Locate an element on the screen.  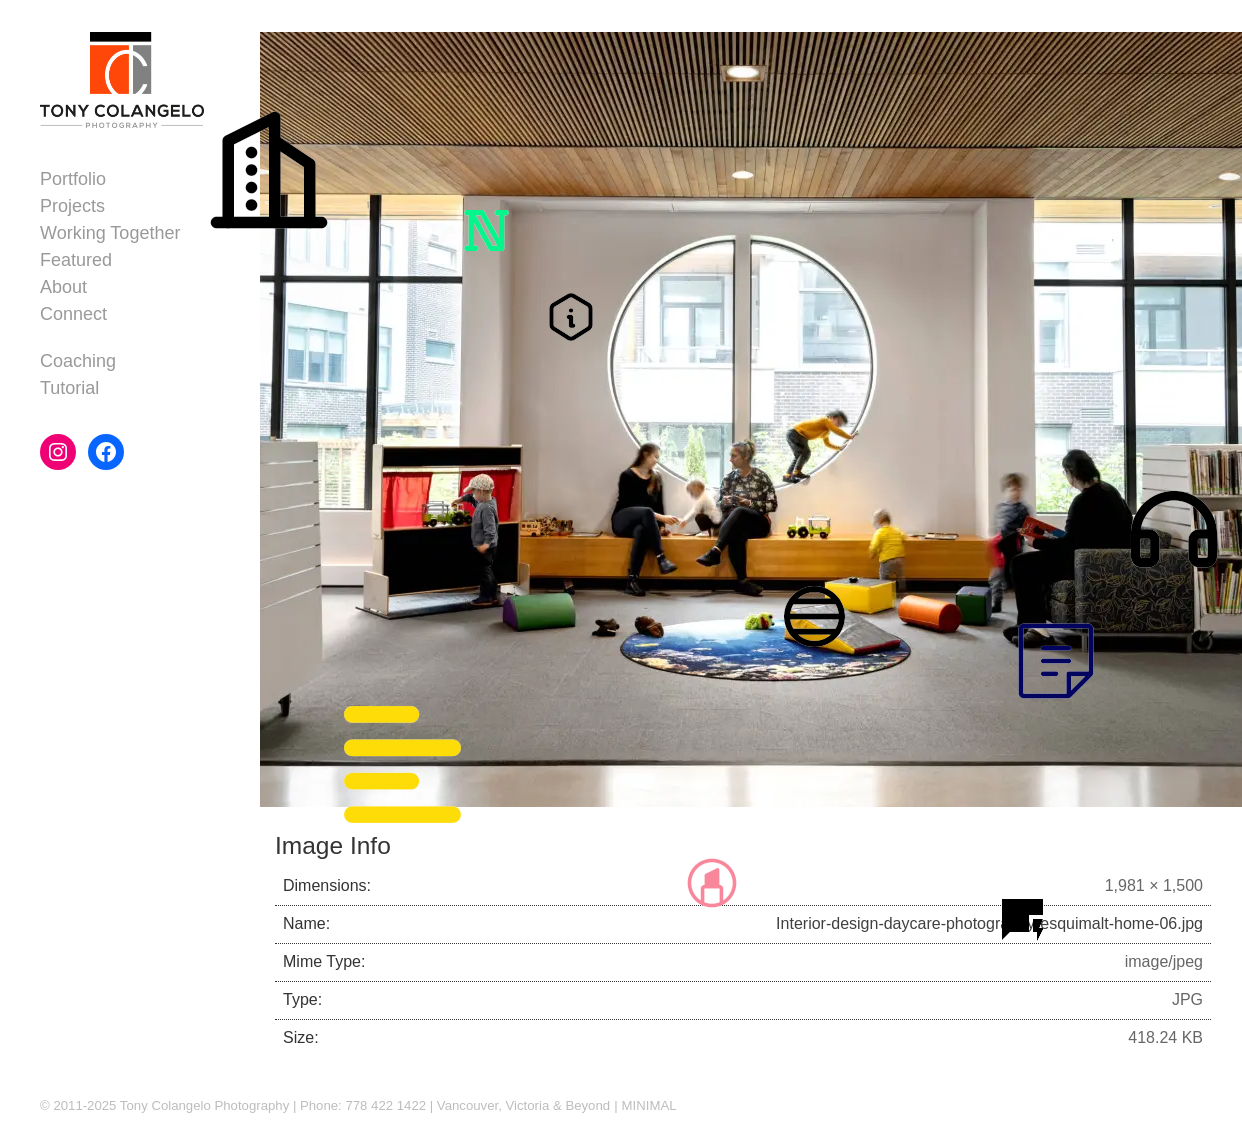
align text to the left is located at coordinates (402, 764).